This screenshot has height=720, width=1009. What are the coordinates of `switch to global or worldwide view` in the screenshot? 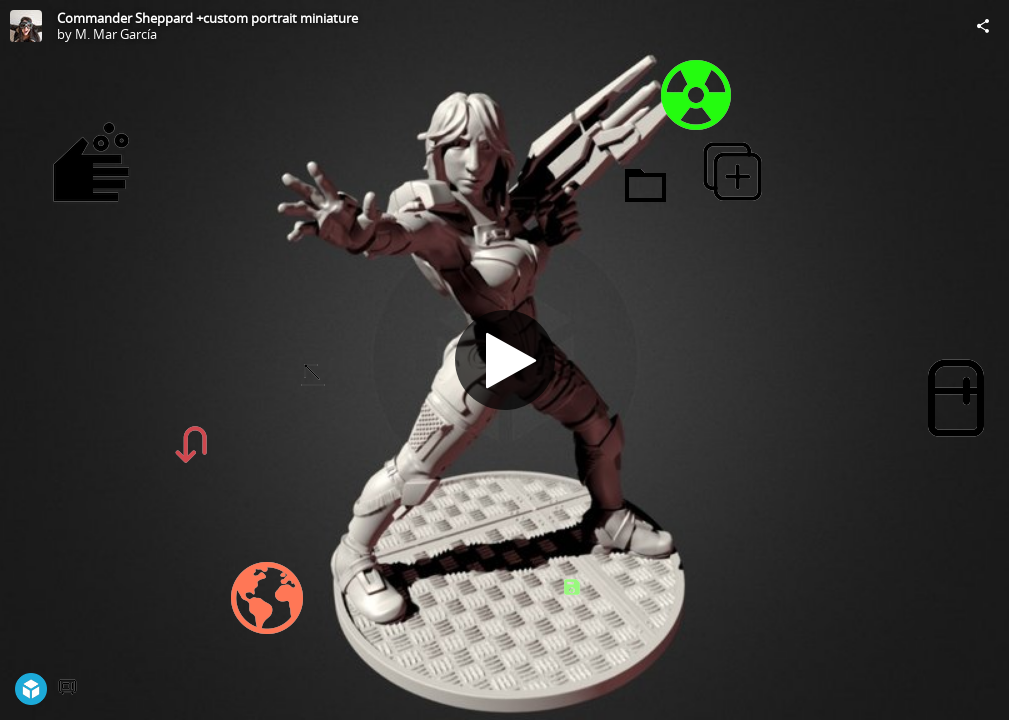 It's located at (267, 598).